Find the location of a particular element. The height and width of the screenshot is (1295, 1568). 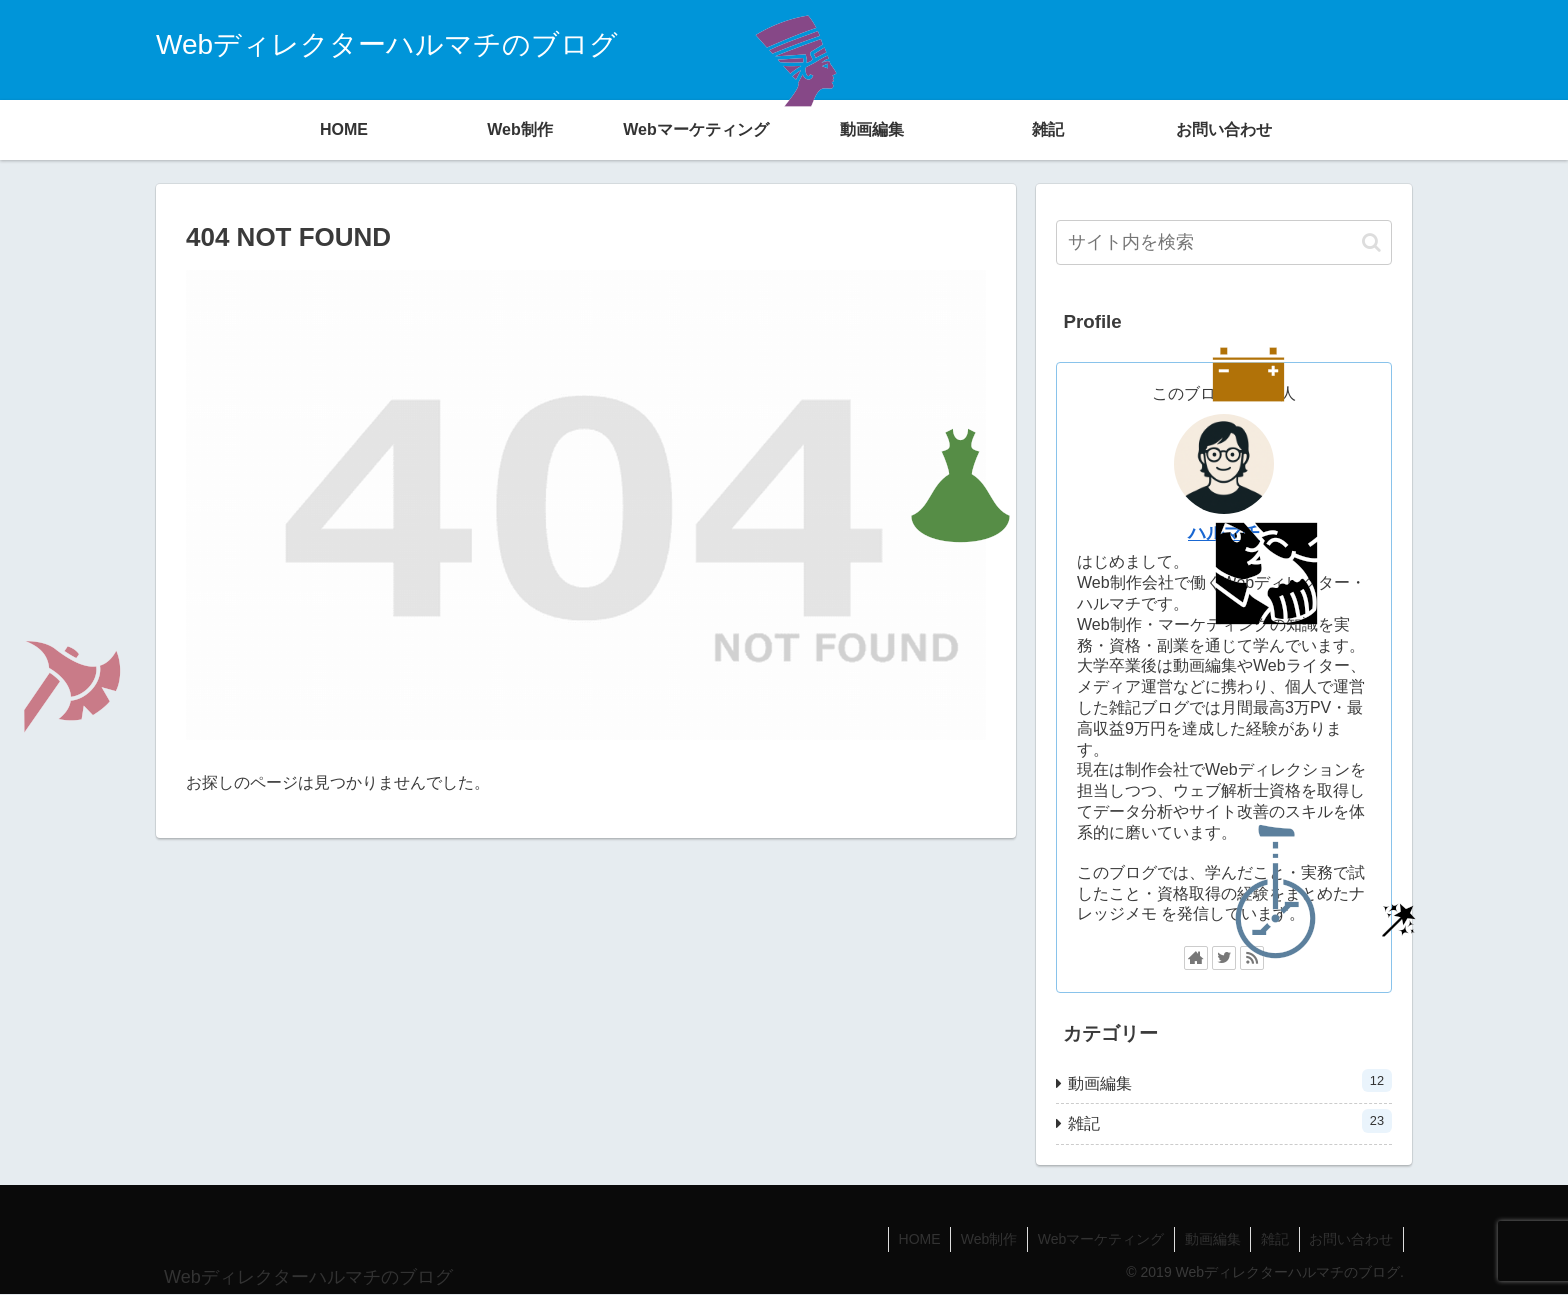

apply magic effects or filters is located at coordinates (1399, 920).